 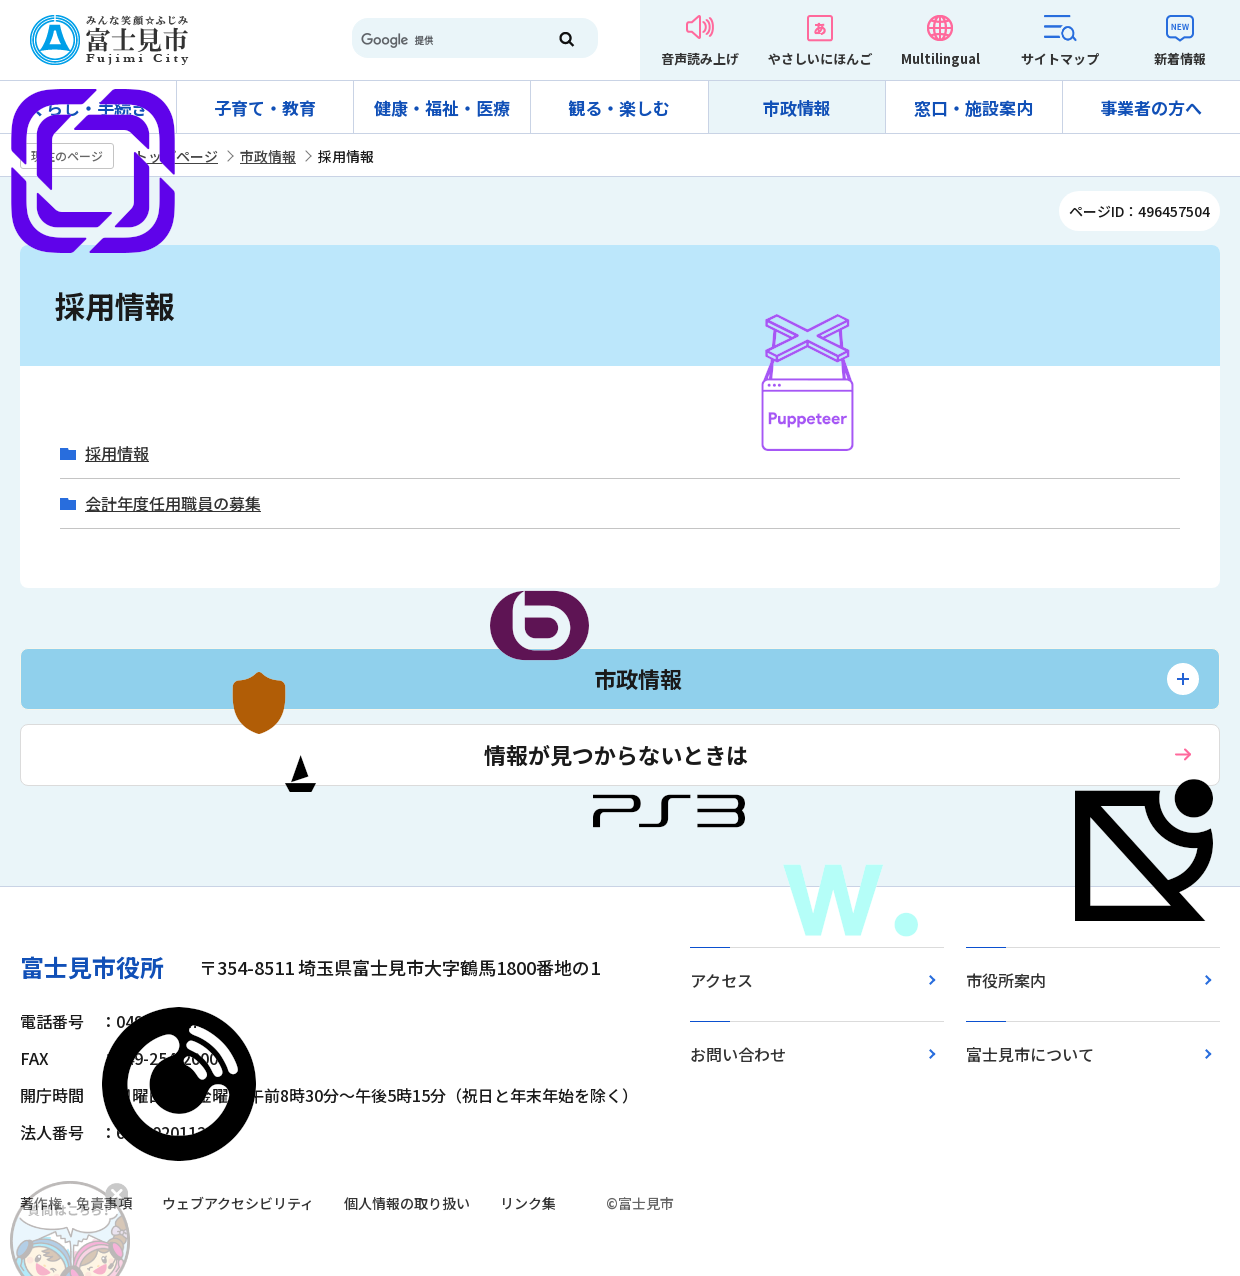 I want to click on open the Player FM podcast app, so click(x=179, y=1084).